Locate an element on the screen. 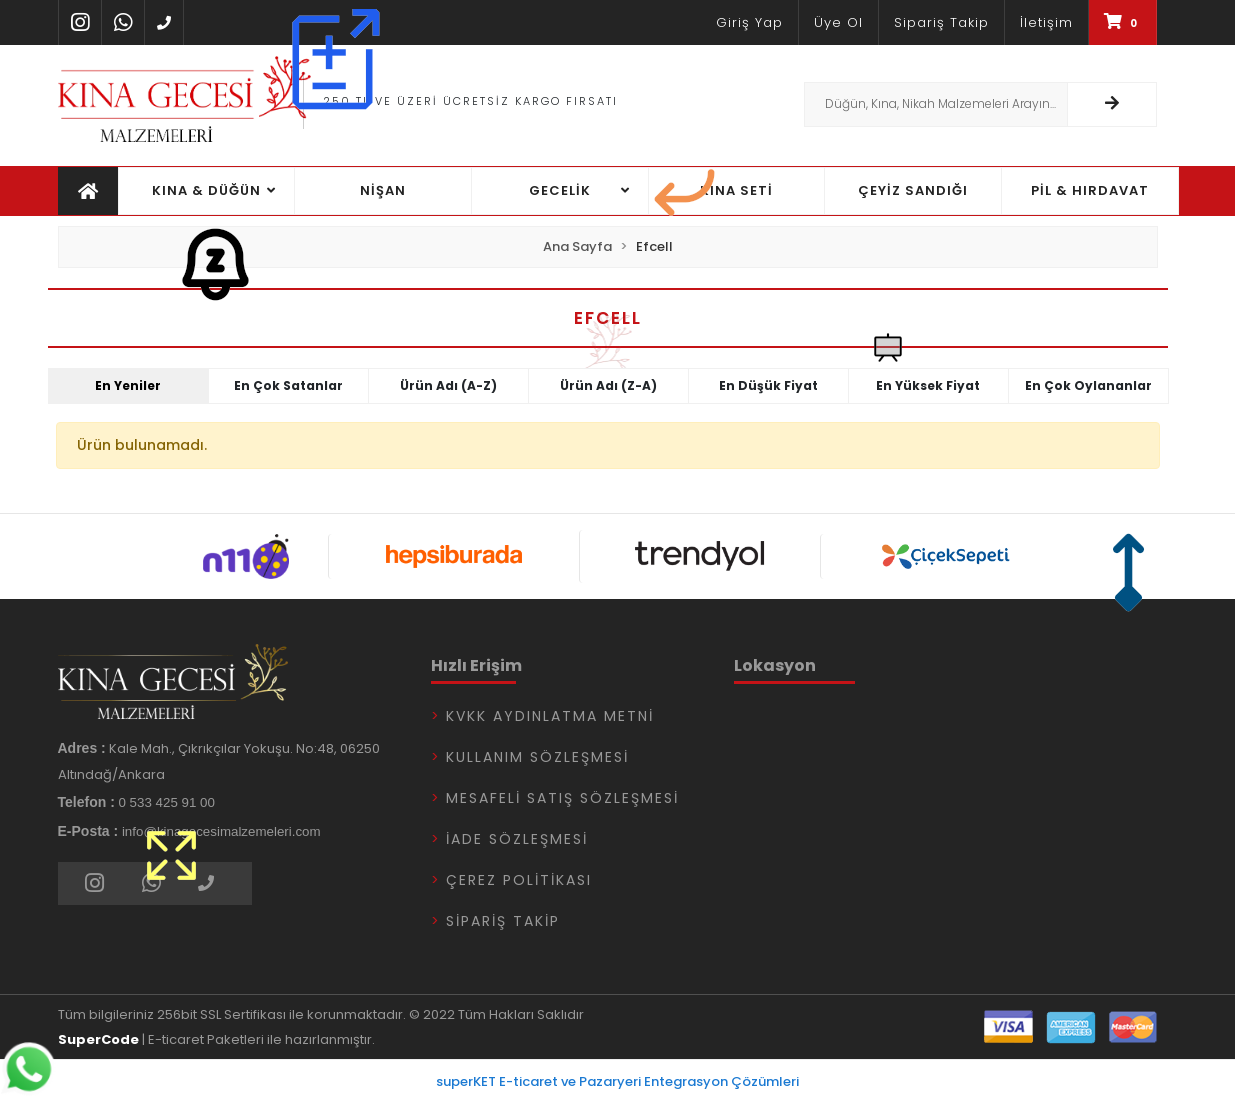  reply to a message is located at coordinates (684, 192).